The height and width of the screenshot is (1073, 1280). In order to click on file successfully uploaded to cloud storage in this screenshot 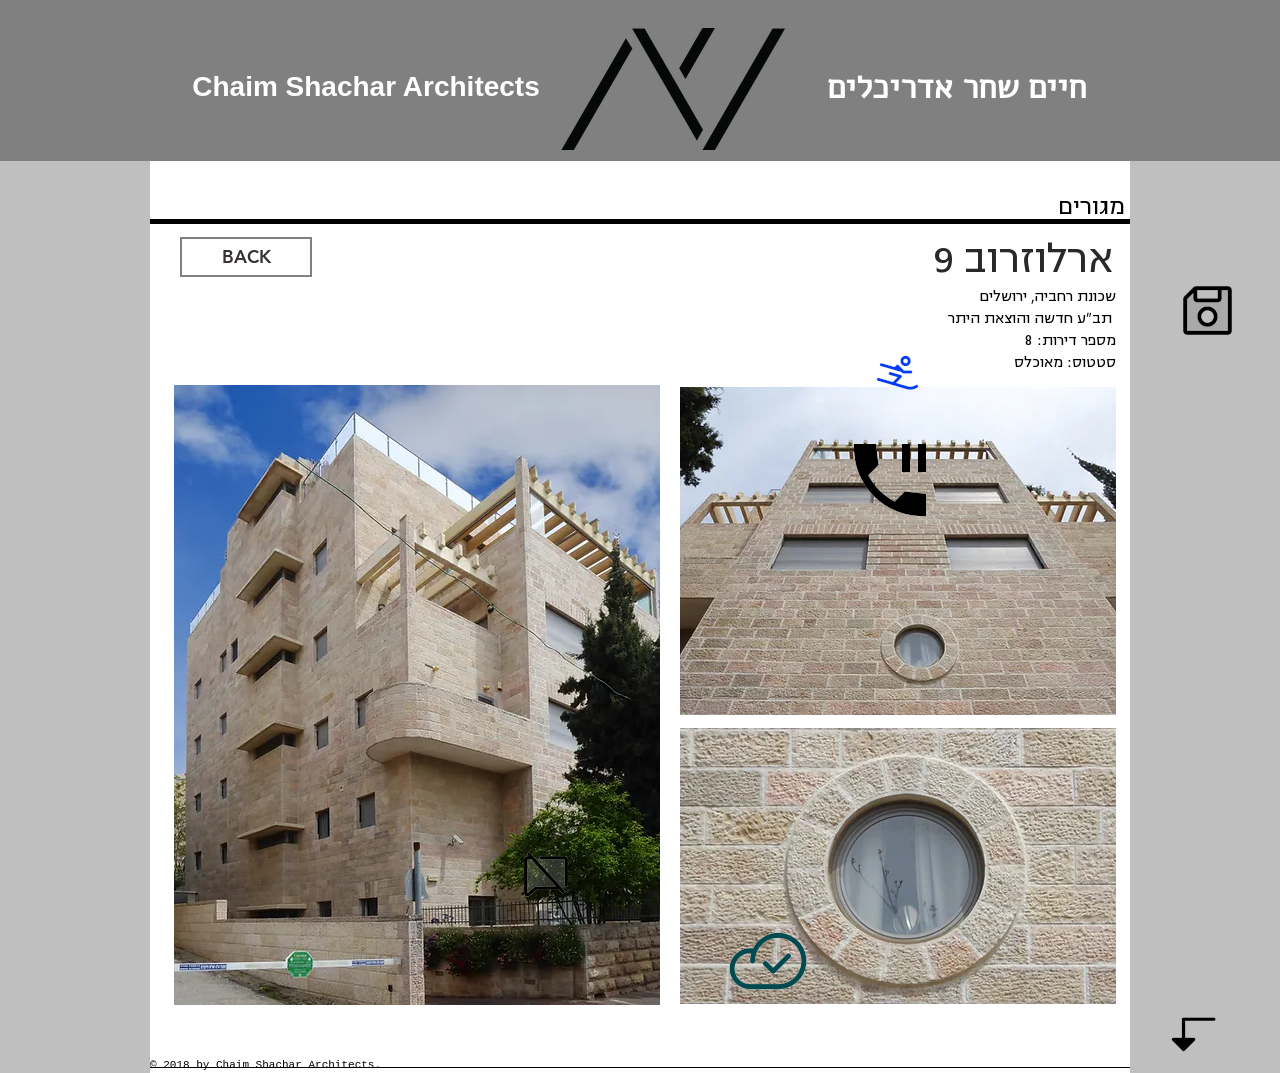, I will do `click(768, 961)`.